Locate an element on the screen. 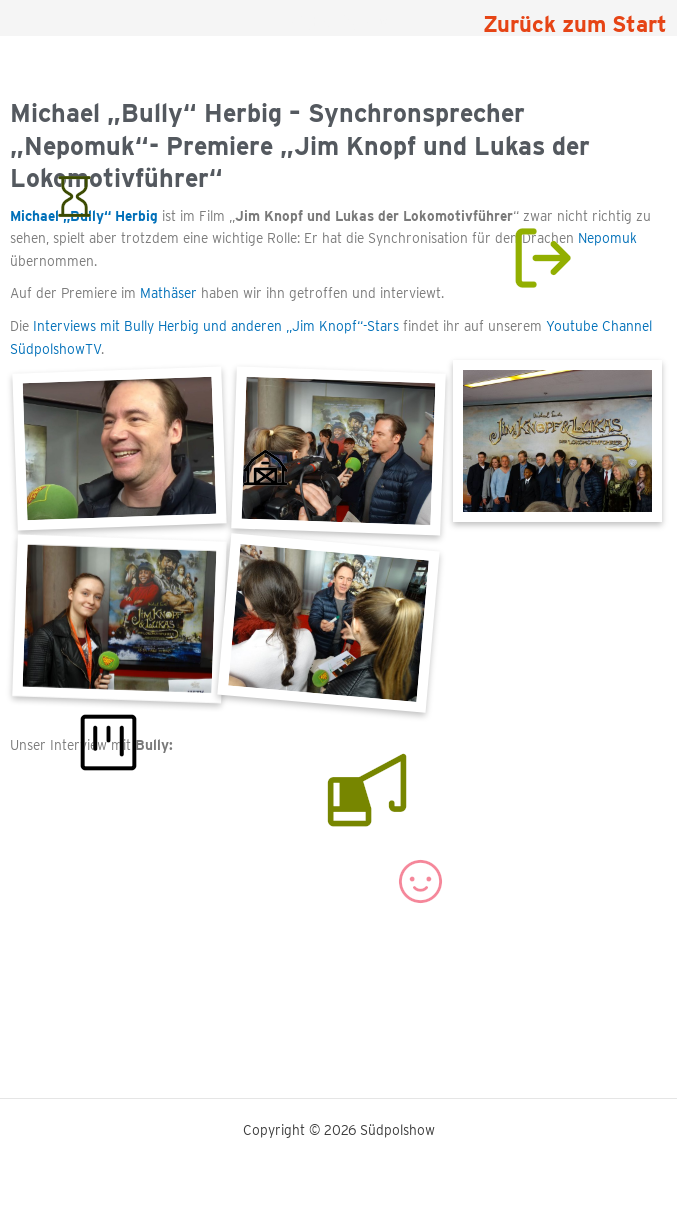 Image resolution: width=677 pixels, height=1219 pixels. indicates a process is in progress or loading is located at coordinates (74, 196).